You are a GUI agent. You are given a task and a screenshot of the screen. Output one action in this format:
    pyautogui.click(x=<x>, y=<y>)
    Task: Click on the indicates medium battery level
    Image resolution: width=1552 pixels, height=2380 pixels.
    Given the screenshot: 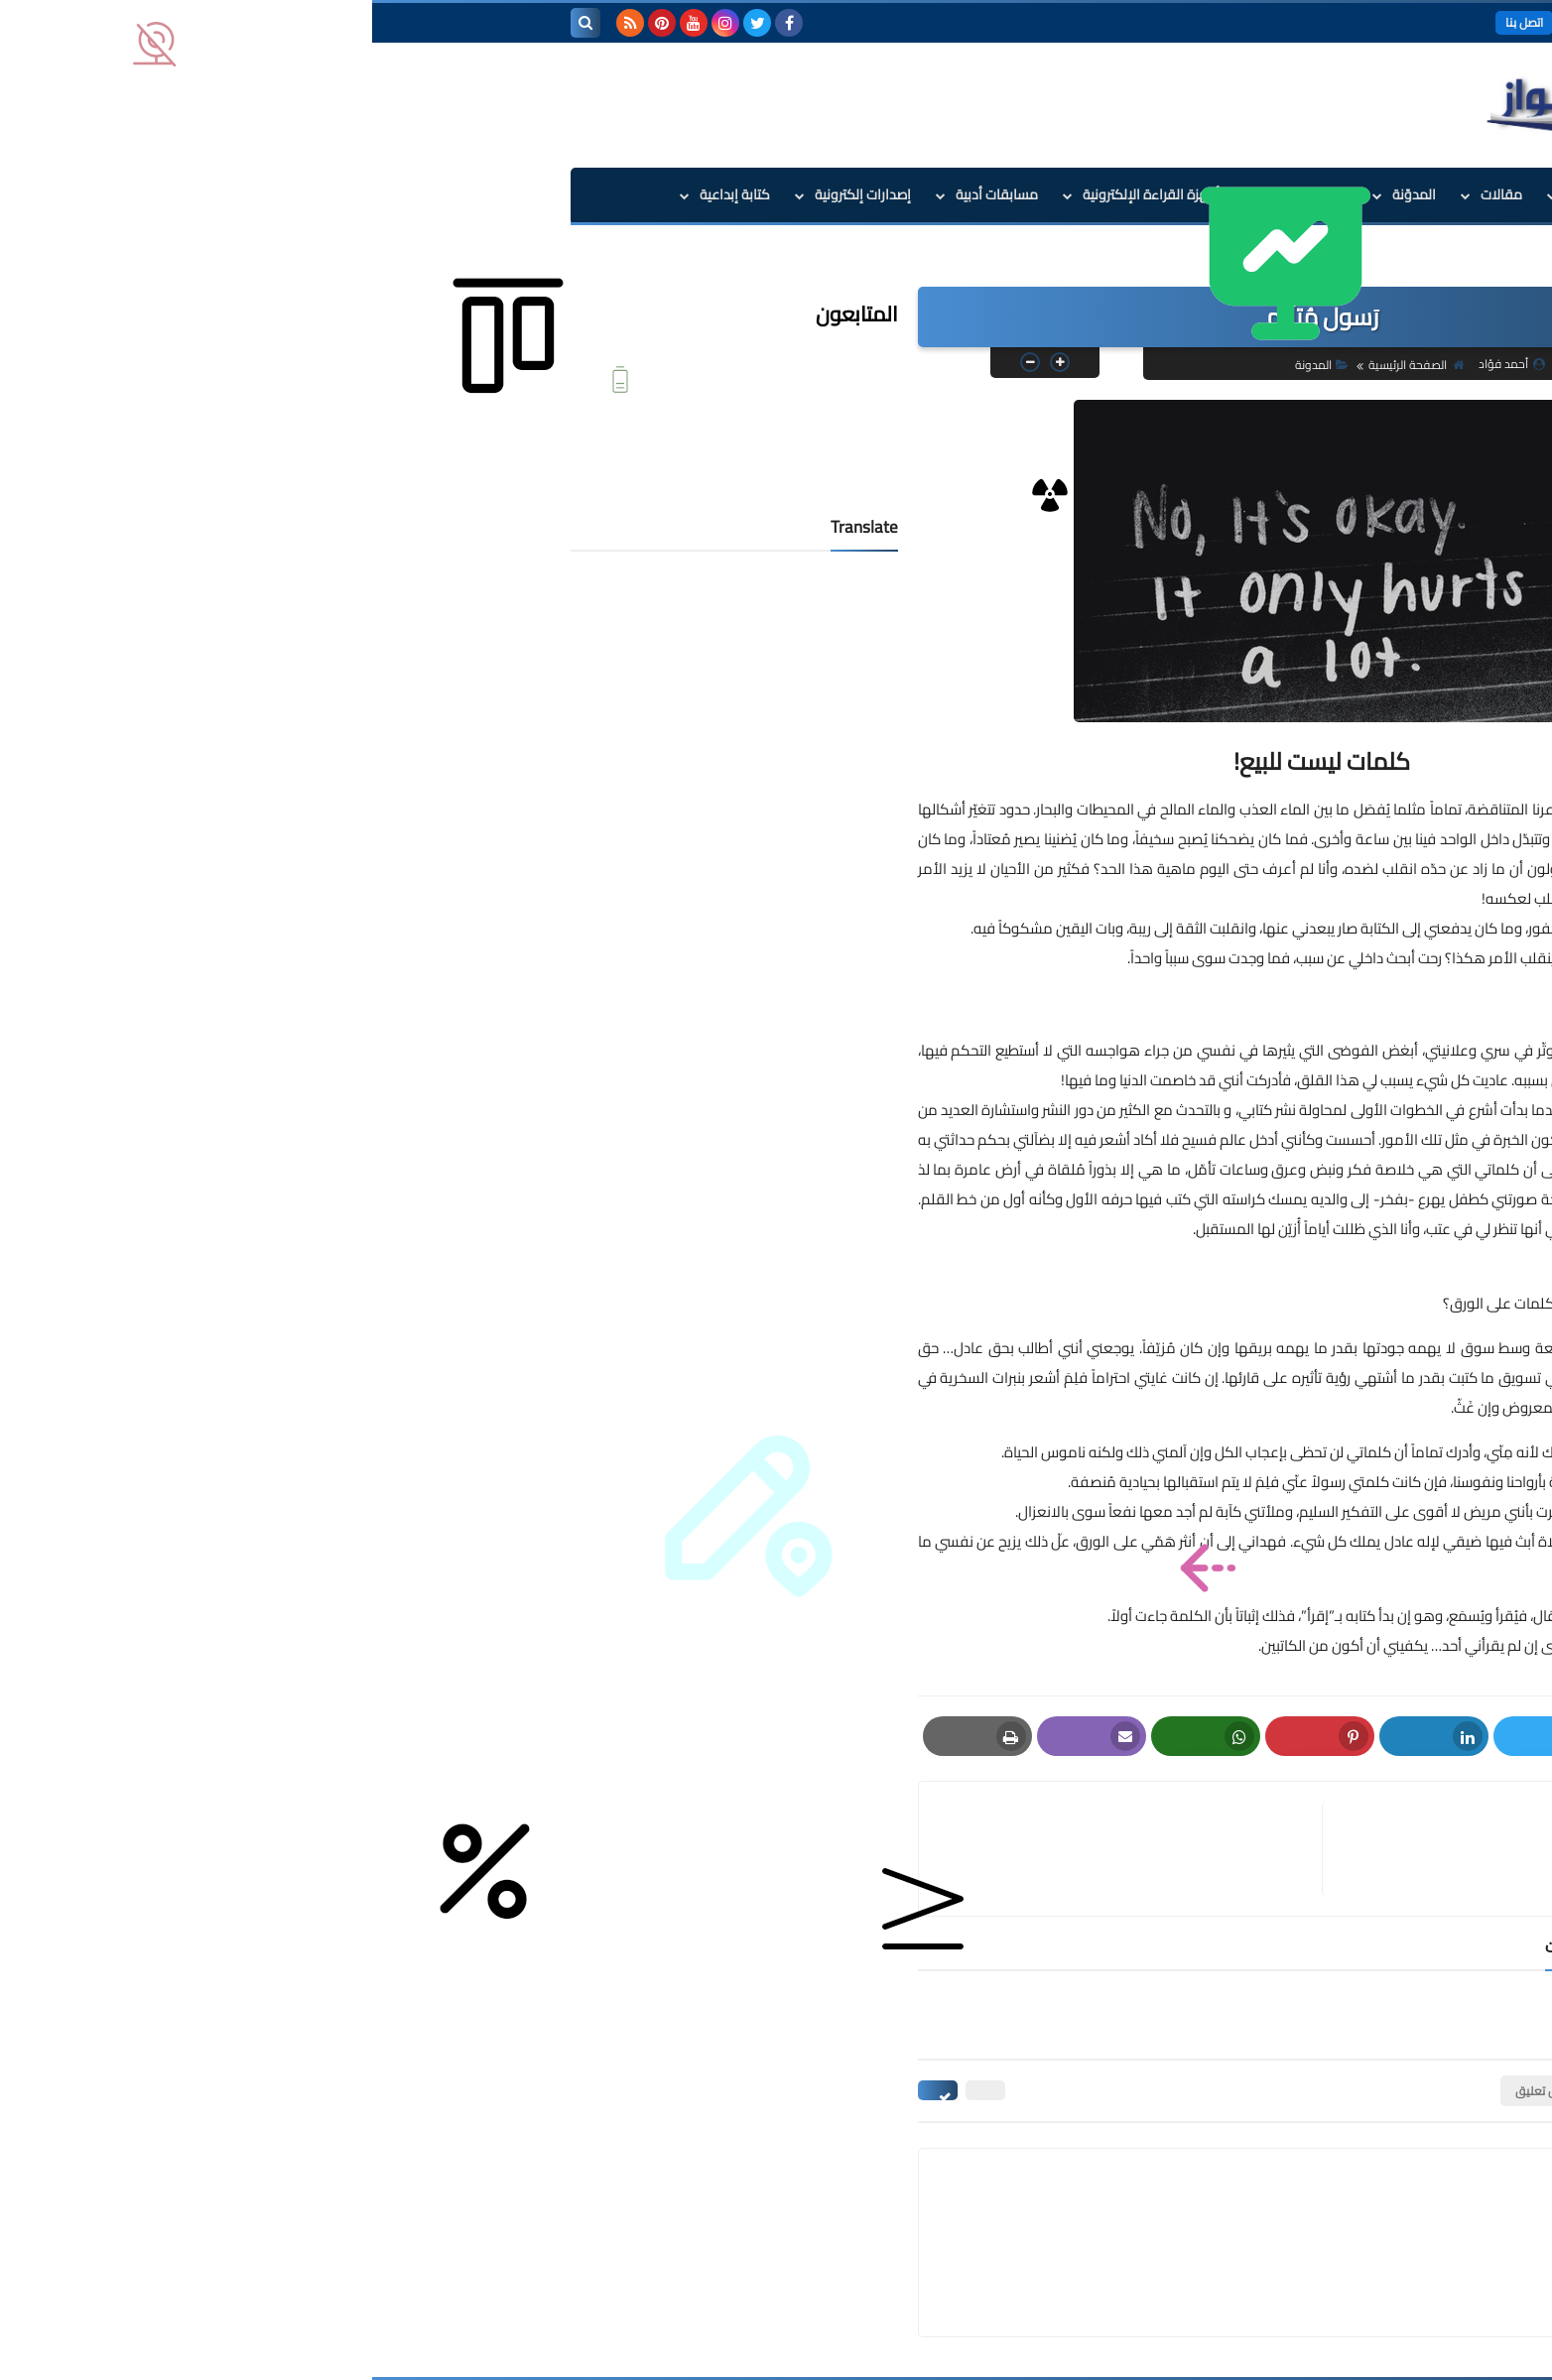 What is the action you would take?
    pyautogui.click(x=620, y=380)
    